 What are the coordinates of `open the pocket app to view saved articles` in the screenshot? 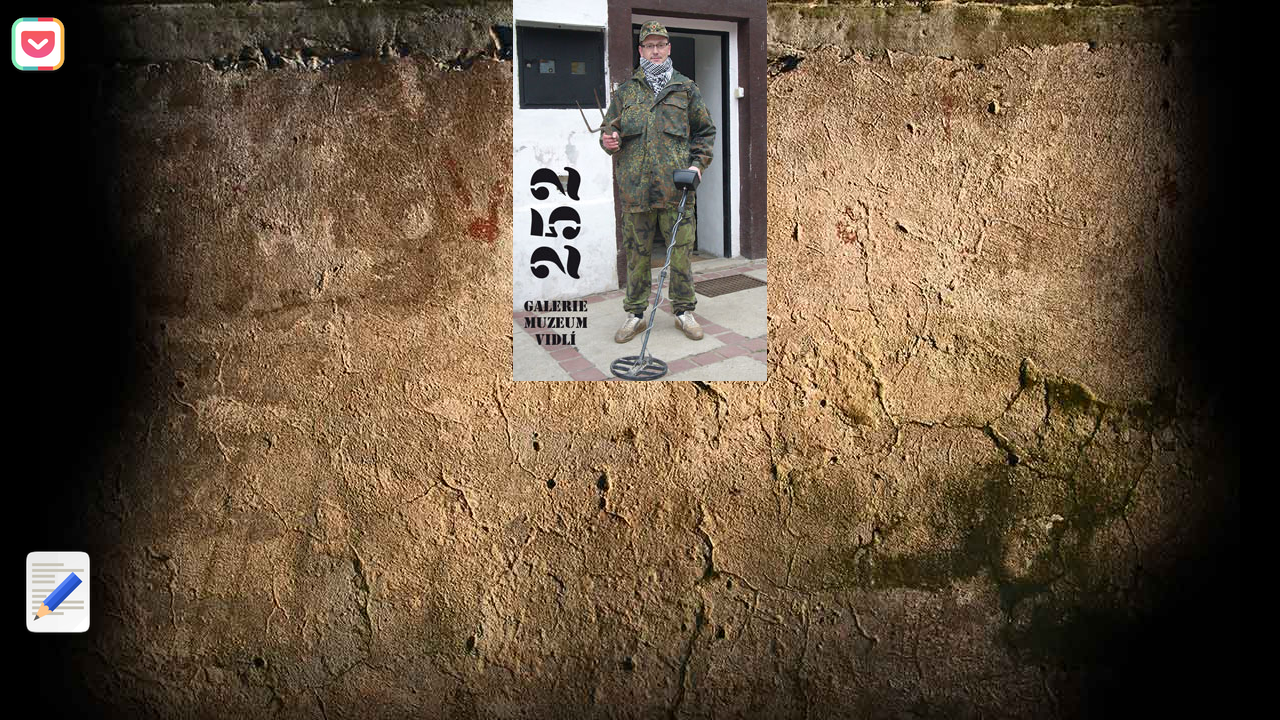 It's located at (38, 44).